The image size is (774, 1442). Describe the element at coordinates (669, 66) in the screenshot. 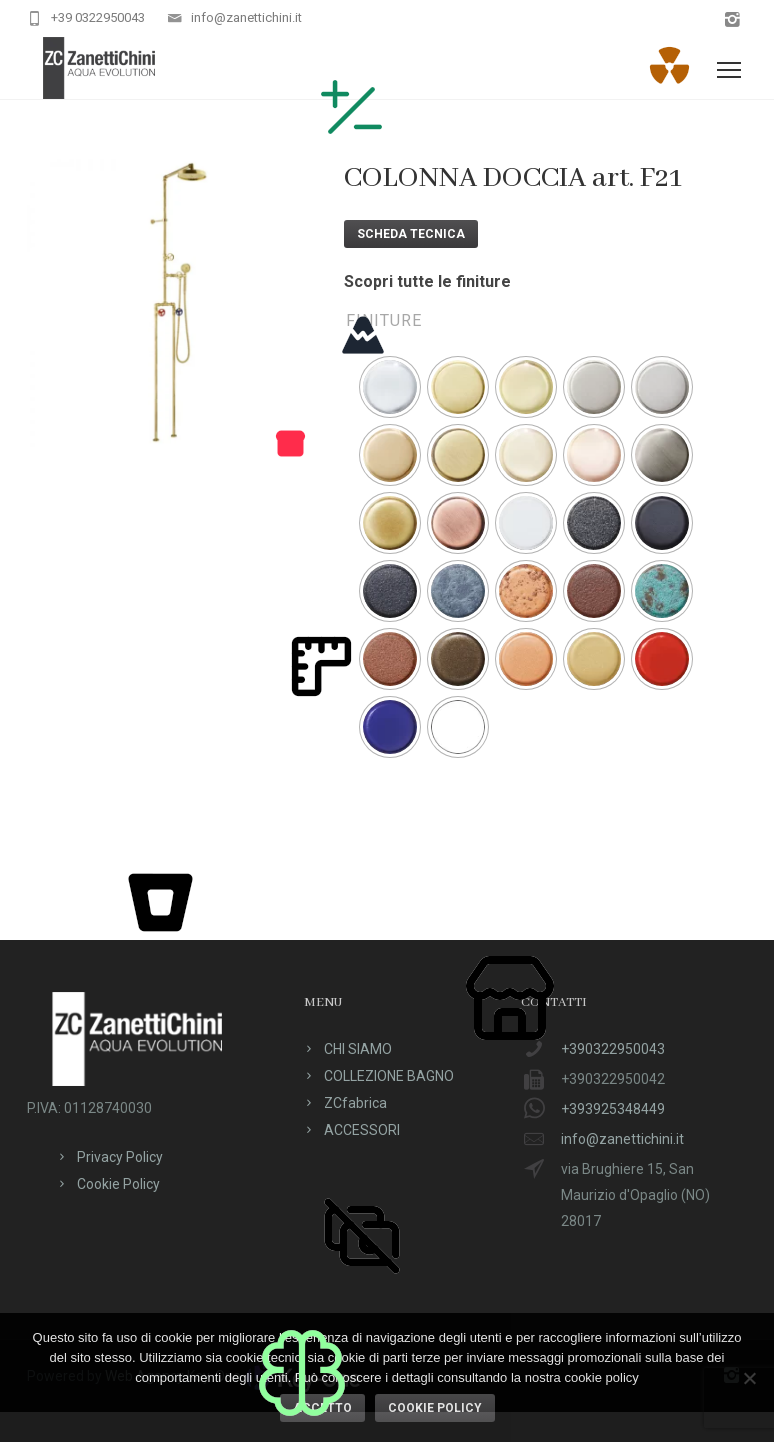

I see `indicates radioactive or hazardous material warning` at that location.